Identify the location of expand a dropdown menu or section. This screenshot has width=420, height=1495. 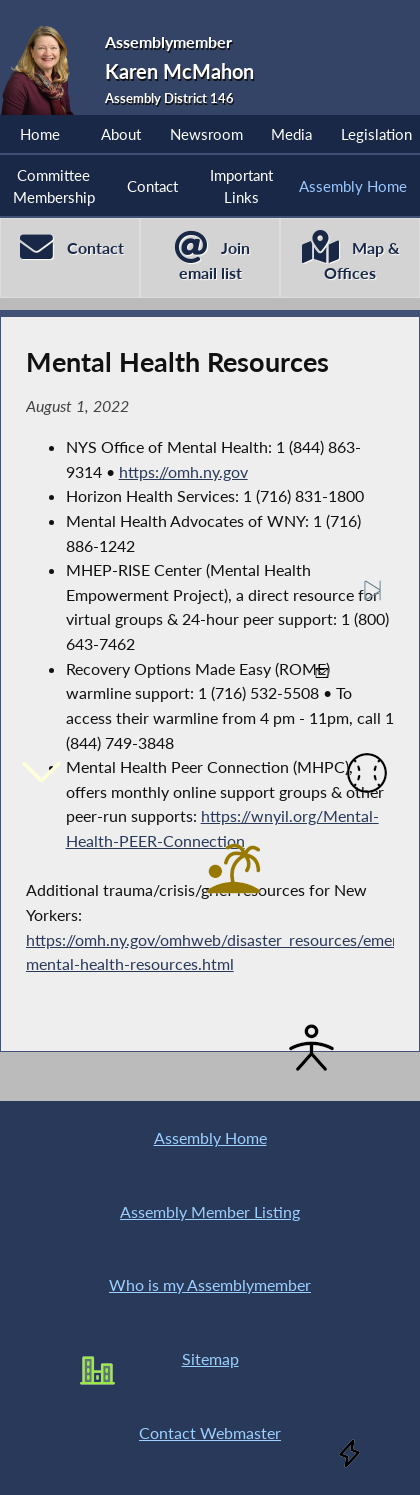
(41, 770).